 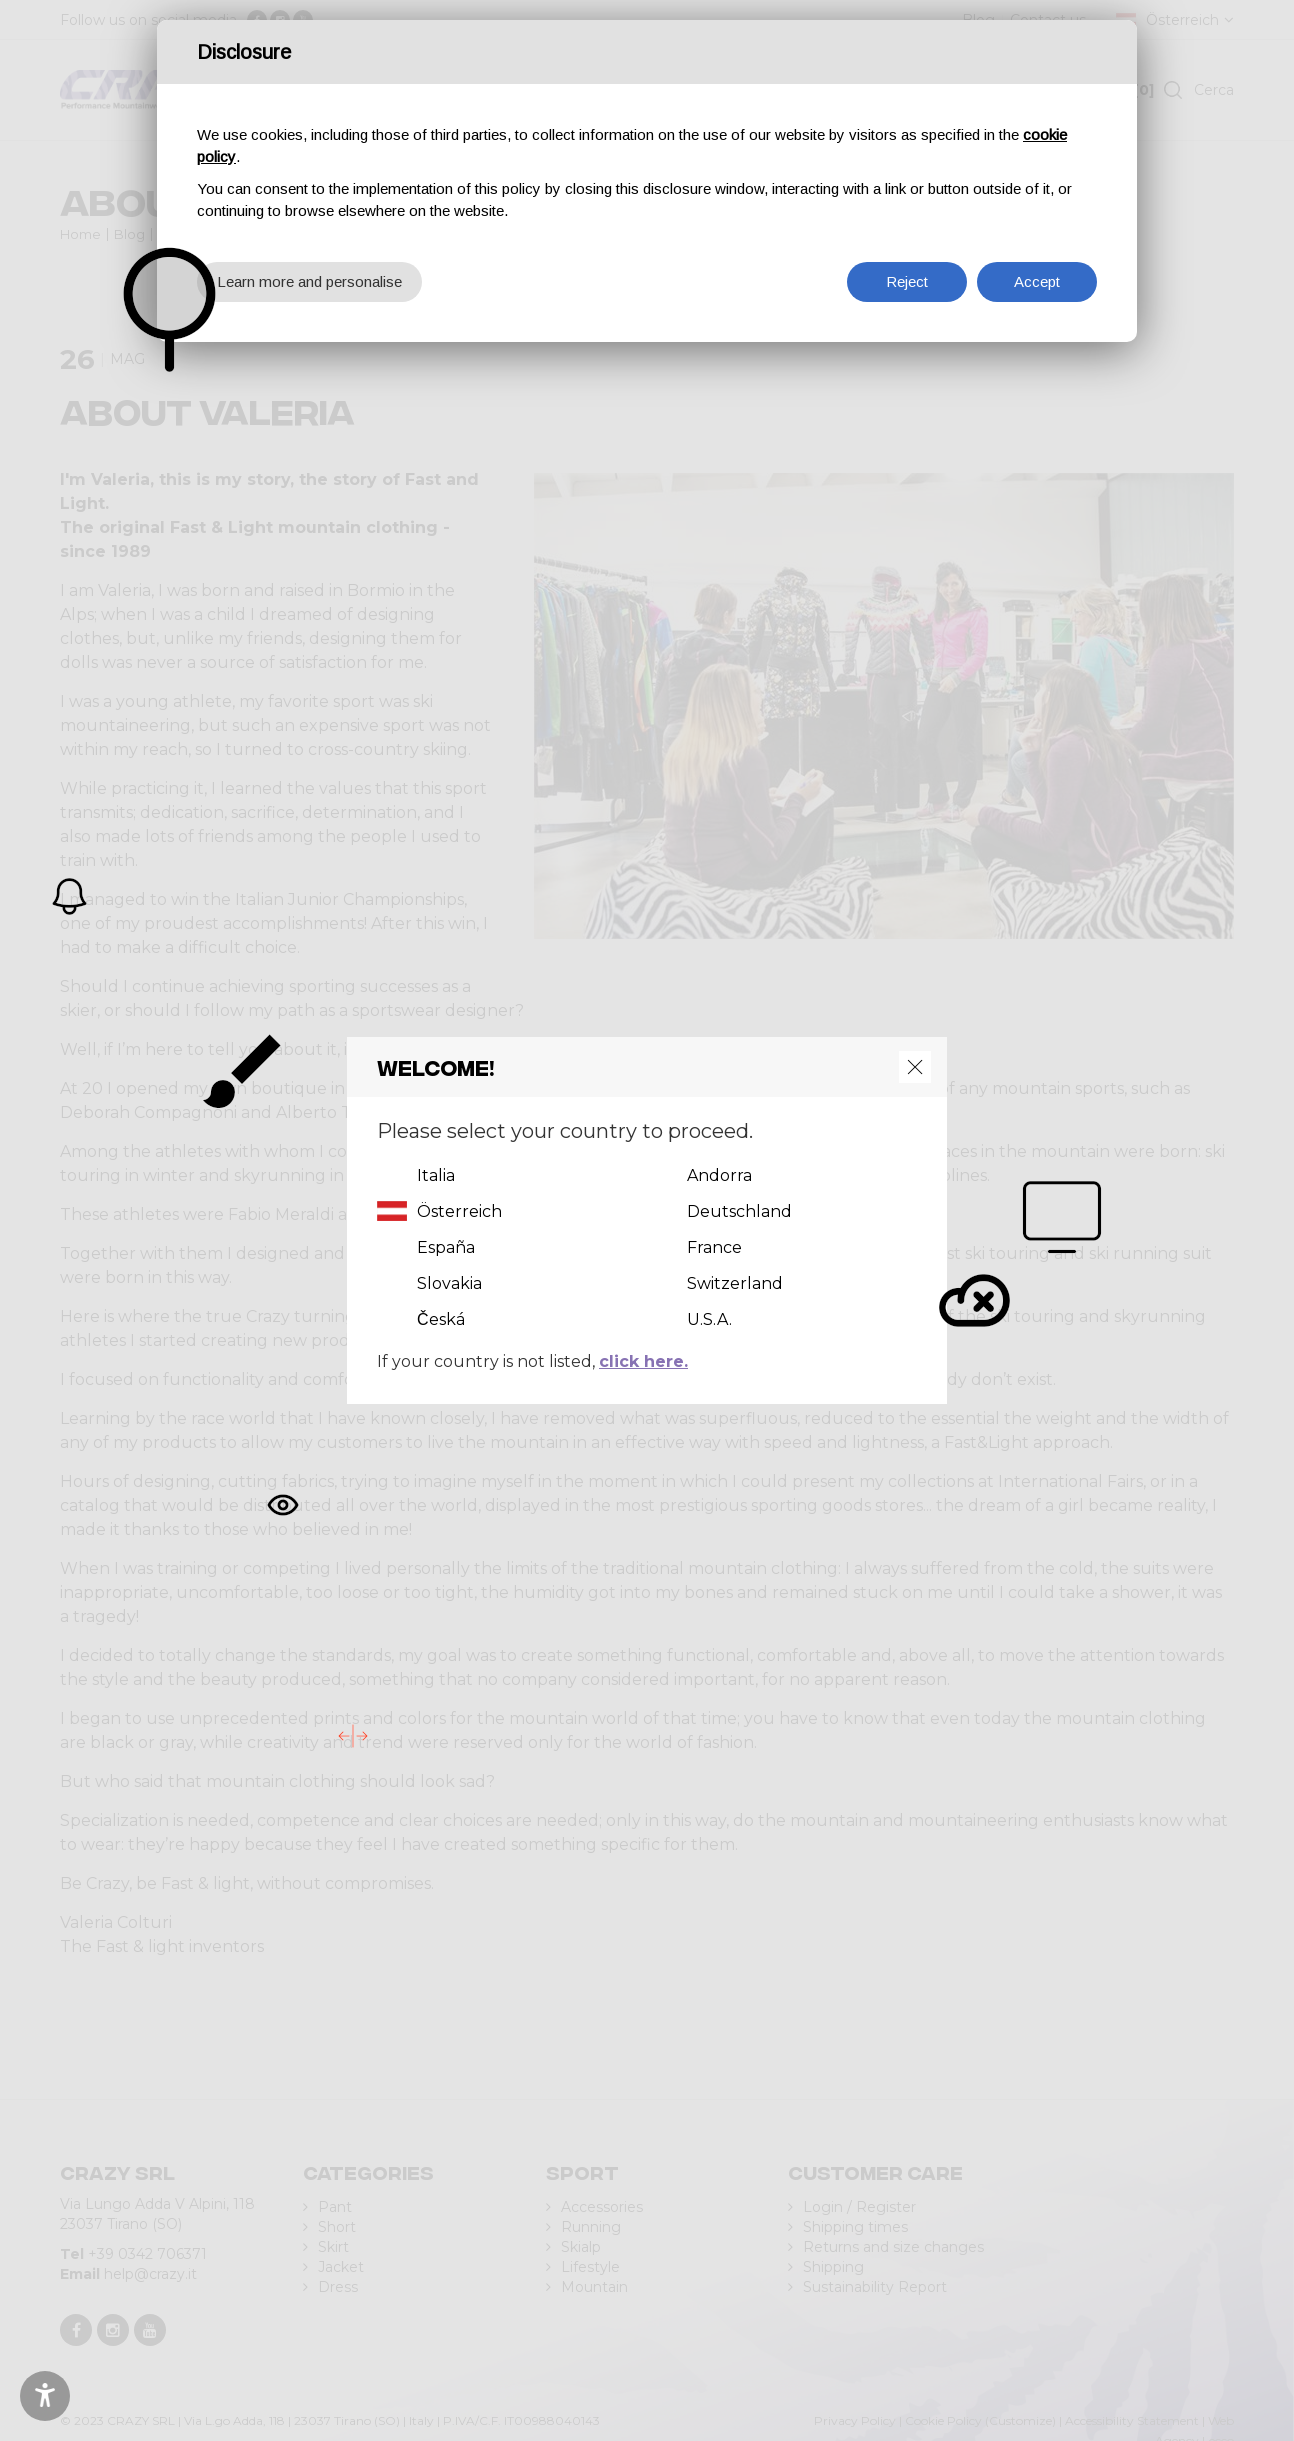 What do you see at coordinates (243, 1072) in the screenshot?
I see `access drawing or painting tools` at bounding box center [243, 1072].